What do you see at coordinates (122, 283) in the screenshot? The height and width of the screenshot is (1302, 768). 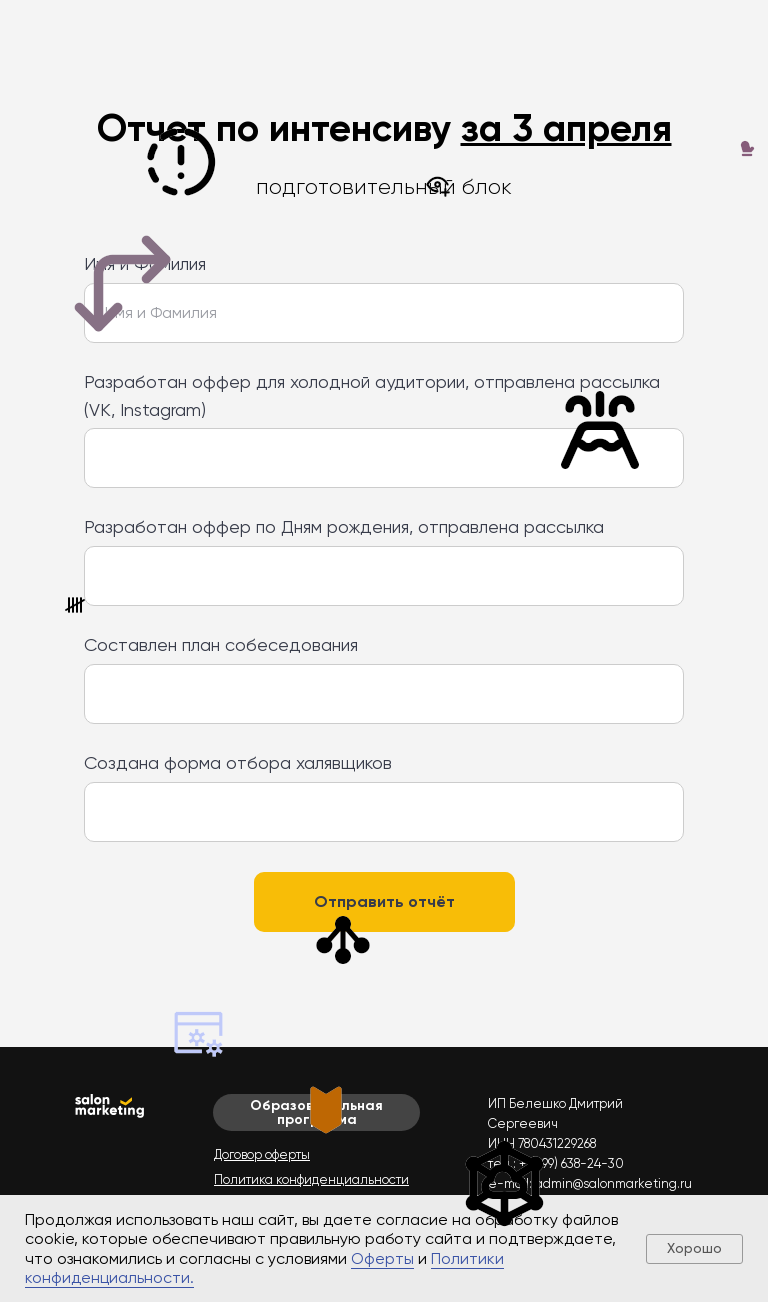 I see `resize element diagonally` at bounding box center [122, 283].